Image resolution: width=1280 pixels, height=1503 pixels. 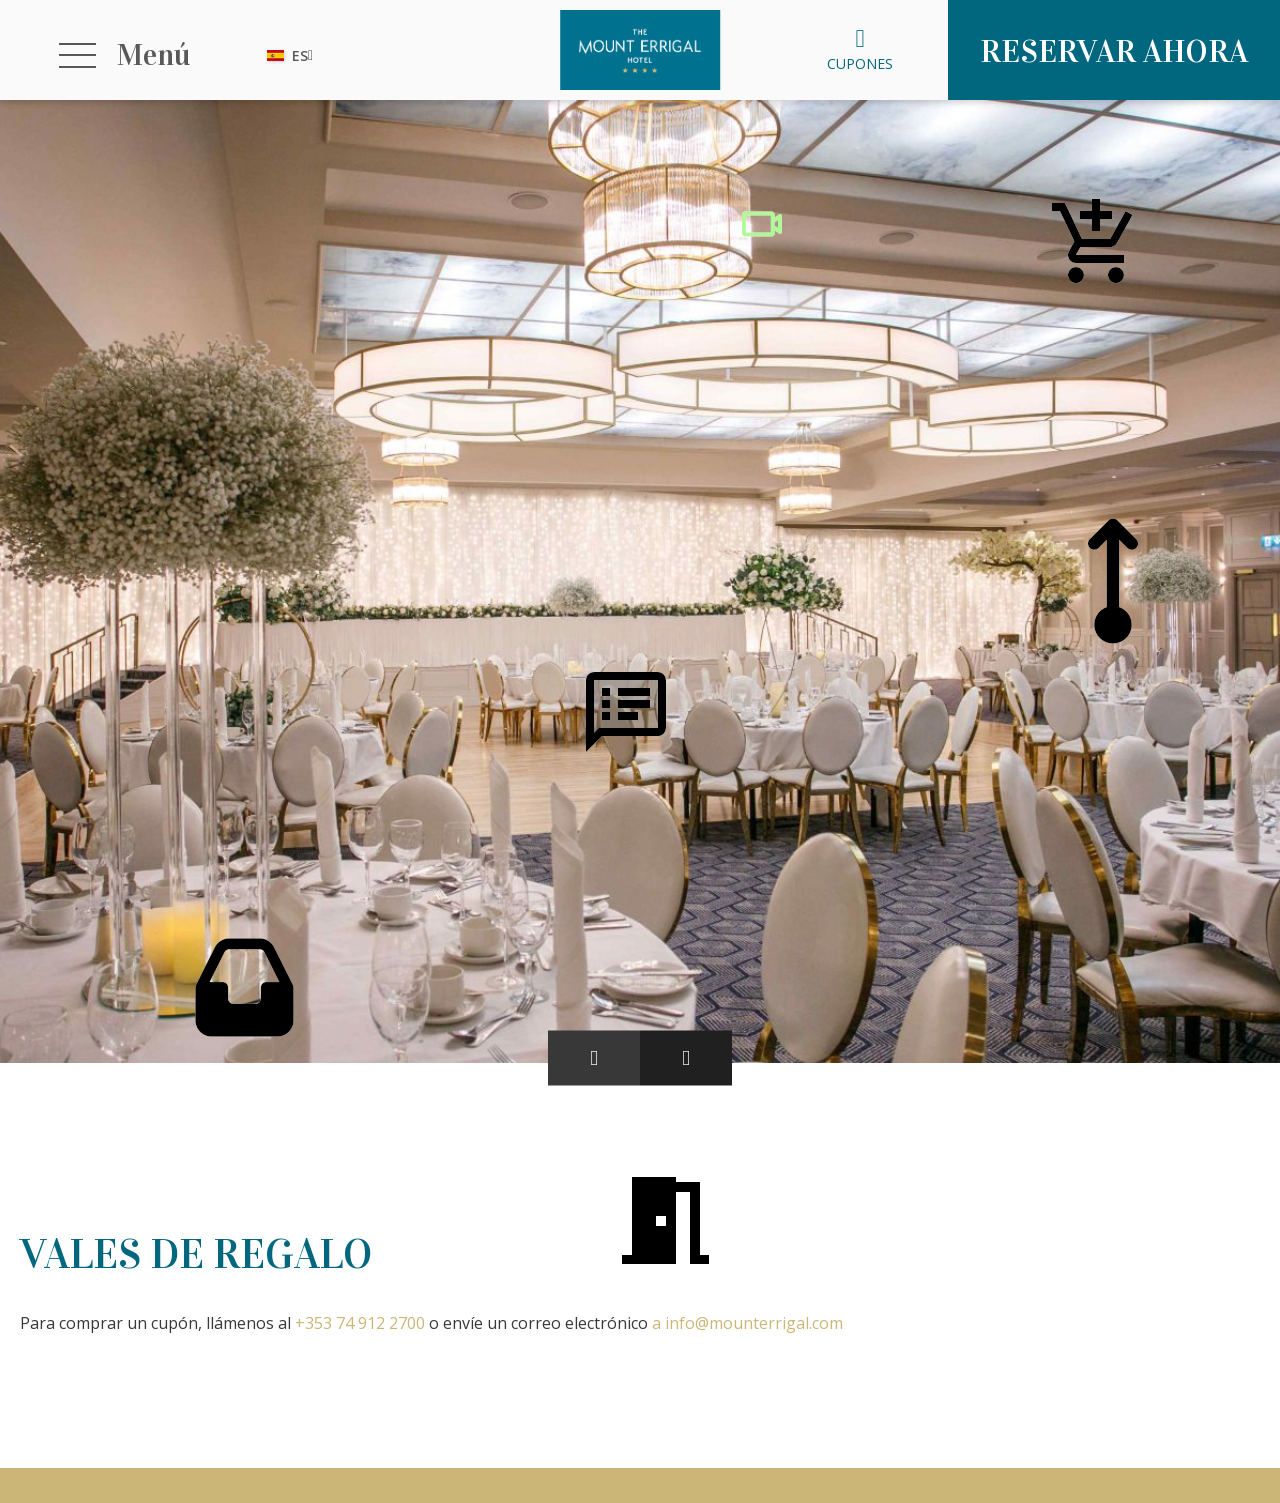 I want to click on scroll to top of page, so click(x=1113, y=581).